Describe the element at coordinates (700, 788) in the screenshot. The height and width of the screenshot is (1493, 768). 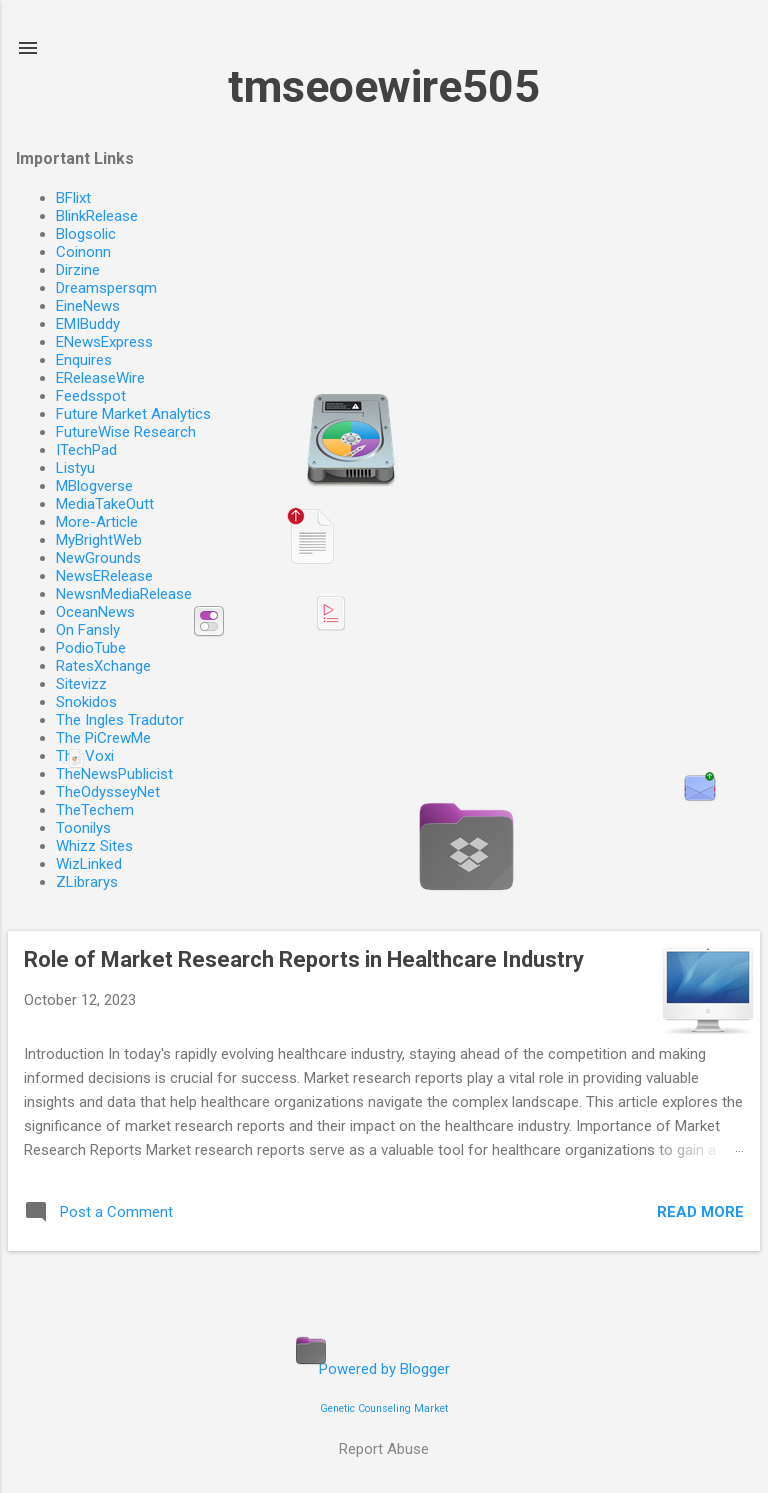
I see `indicates email was successfully sent` at that location.